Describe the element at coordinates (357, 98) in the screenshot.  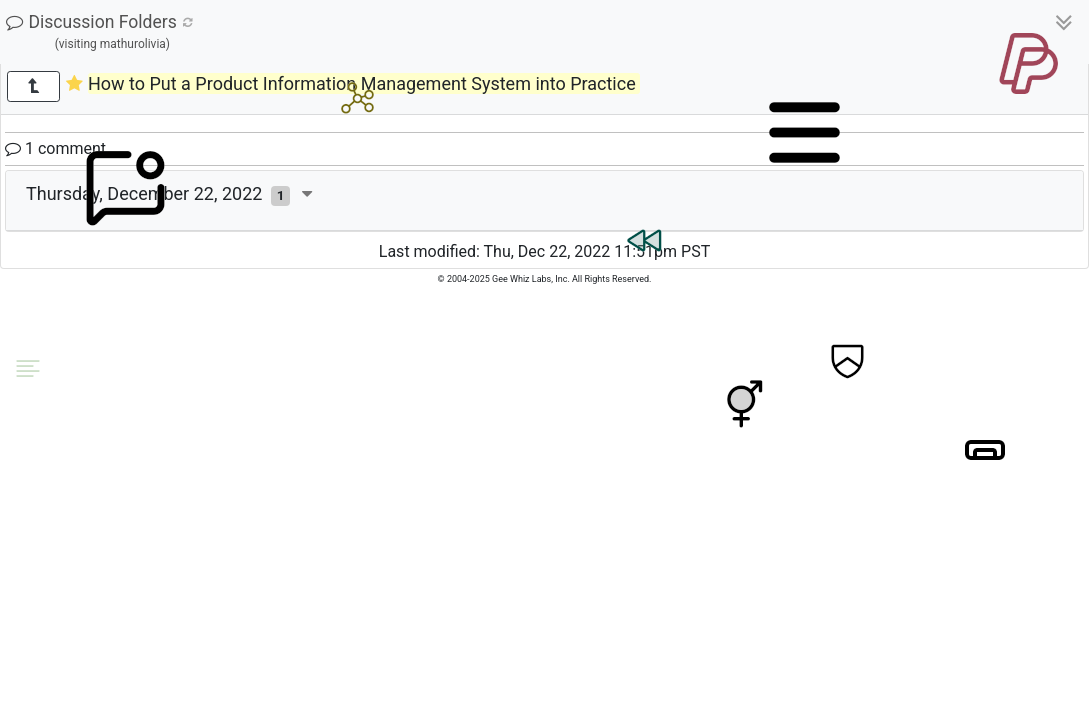
I see `view network connections or relationships` at that location.